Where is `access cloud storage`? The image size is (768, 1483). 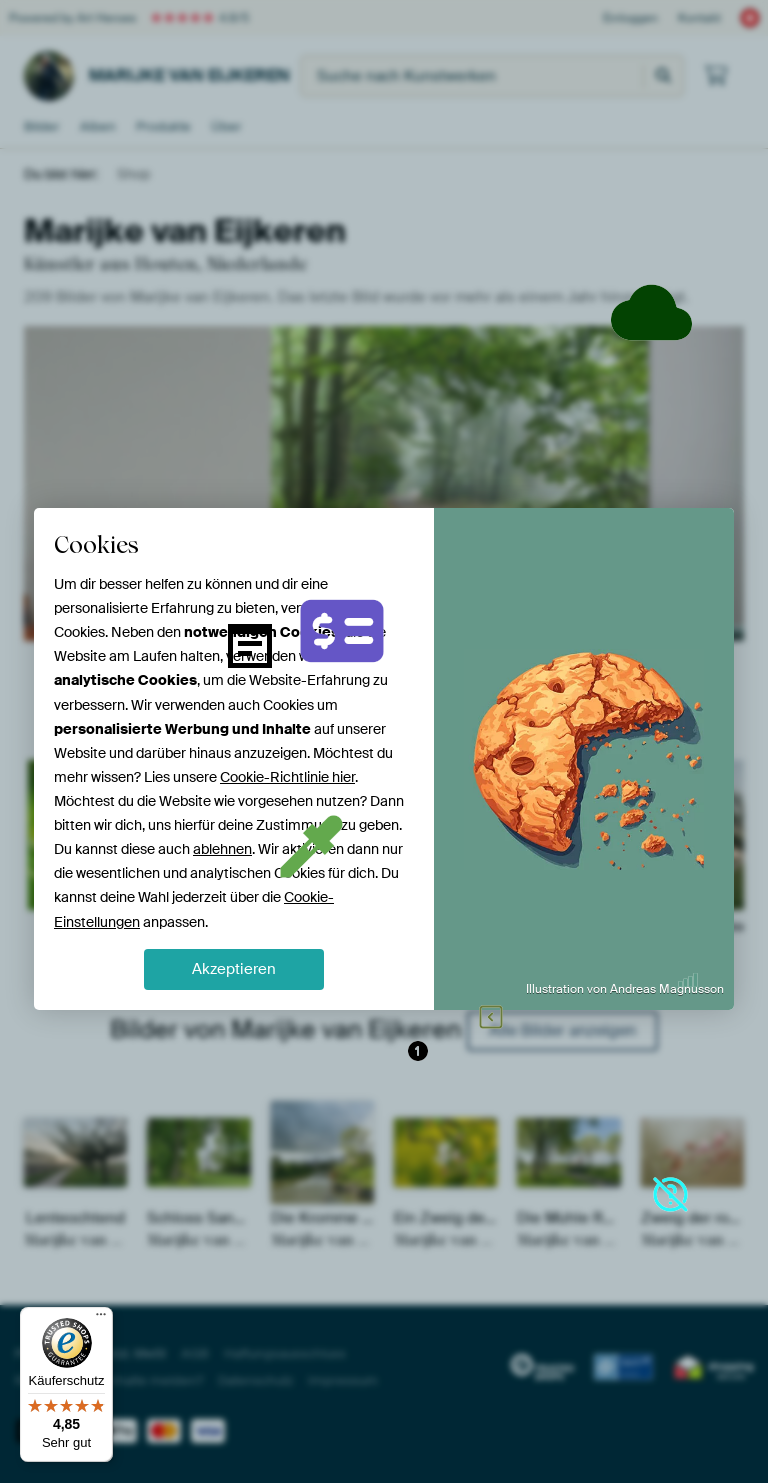
access cloud storage is located at coordinates (651, 312).